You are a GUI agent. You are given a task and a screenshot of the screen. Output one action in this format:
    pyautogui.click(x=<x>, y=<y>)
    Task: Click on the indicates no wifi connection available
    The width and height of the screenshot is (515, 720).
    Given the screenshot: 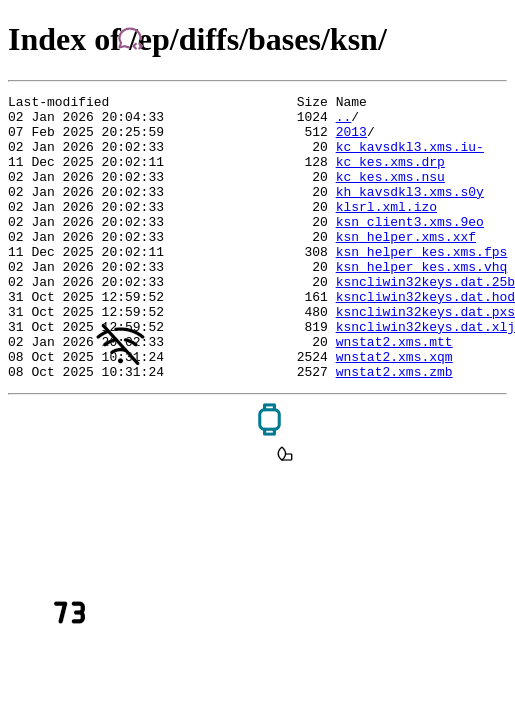 What is the action you would take?
    pyautogui.click(x=120, y=344)
    